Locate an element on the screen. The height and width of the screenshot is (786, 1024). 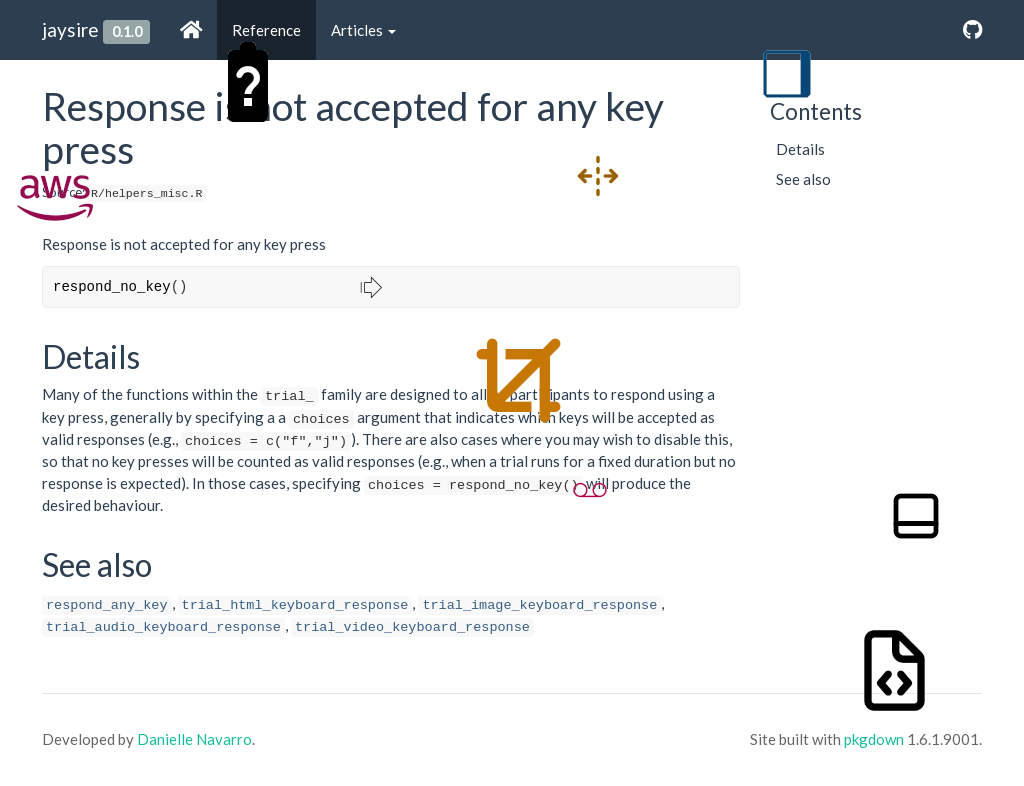
crop an image is located at coordinates (518, 380).